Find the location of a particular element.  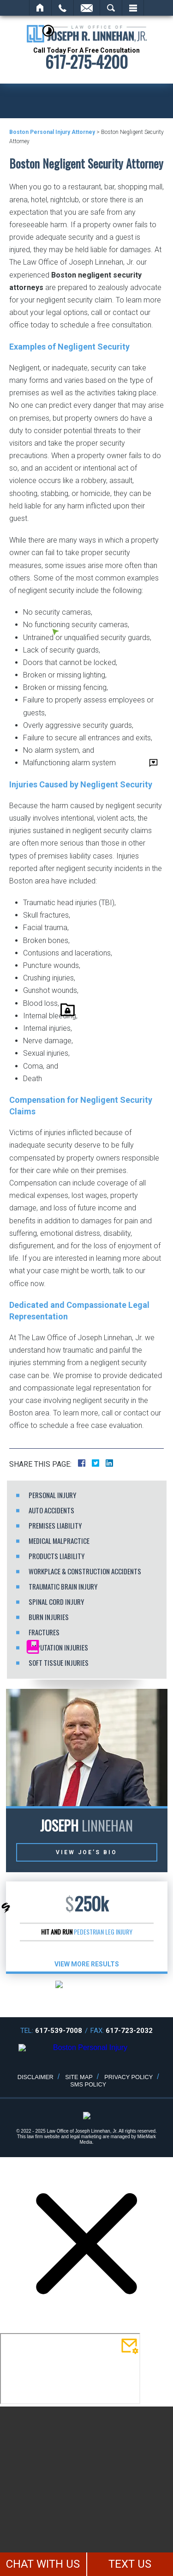

indicates task or download is 50% complete is located at coordinates (48, 30).